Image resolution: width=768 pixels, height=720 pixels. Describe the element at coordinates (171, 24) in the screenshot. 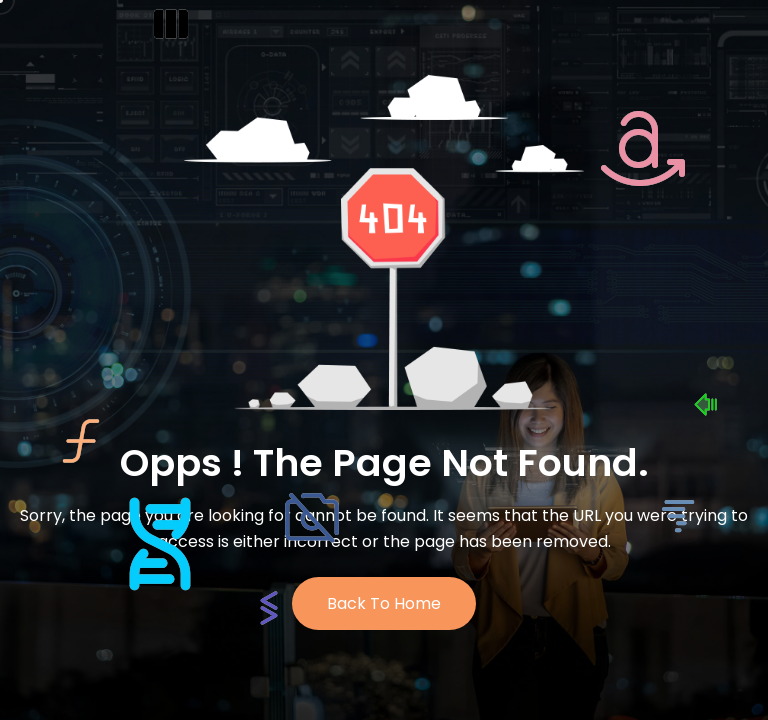

I see `switch to column view layout` at that location.